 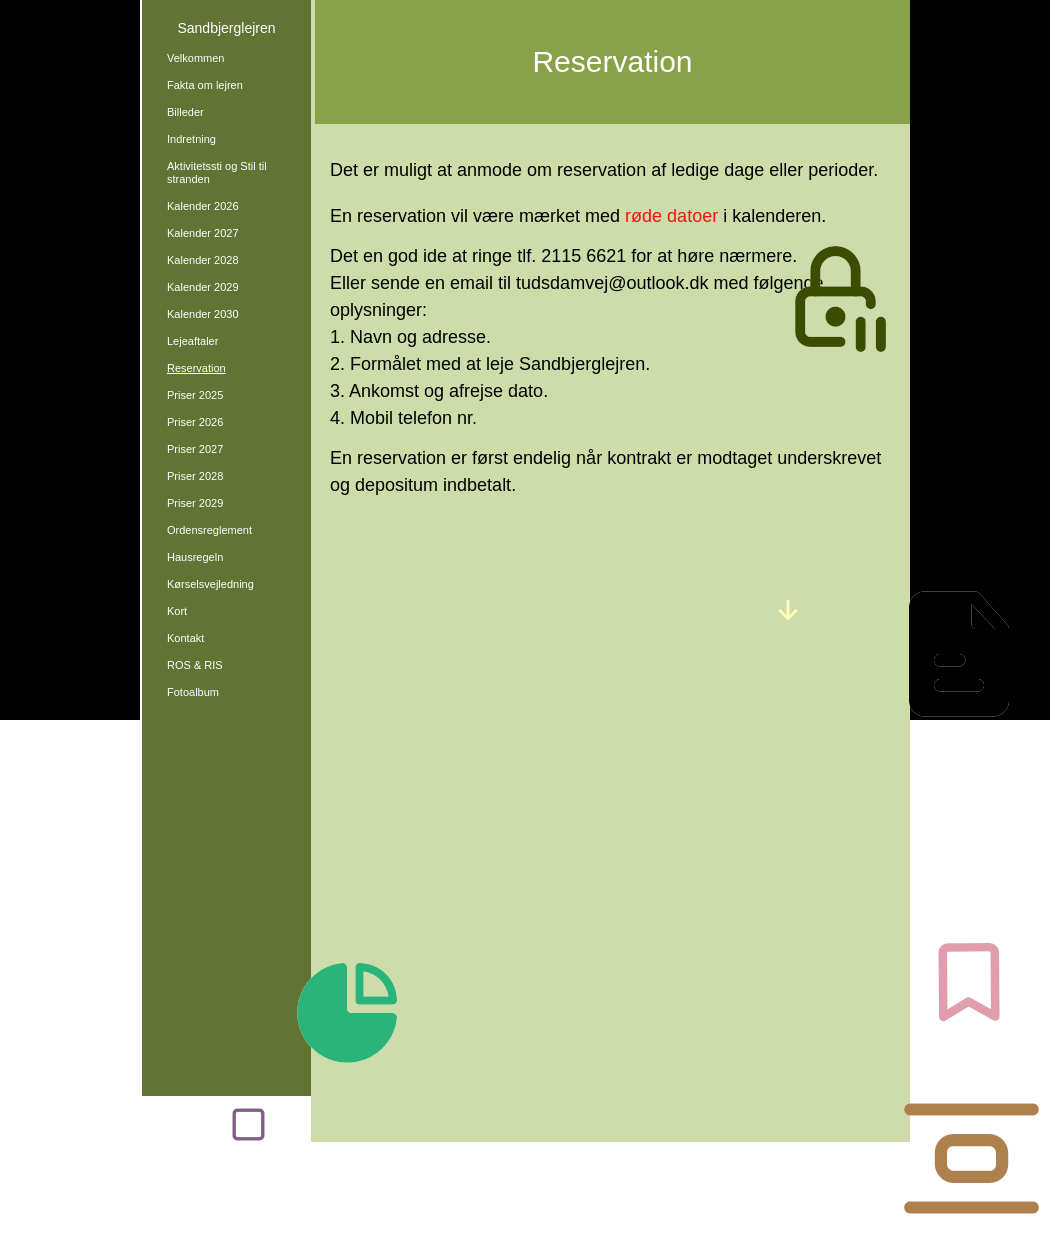 What do you see at coordinates (248, 1124) in the screenshot?
I see `stop media playback` at bounding box center [248, 1124].